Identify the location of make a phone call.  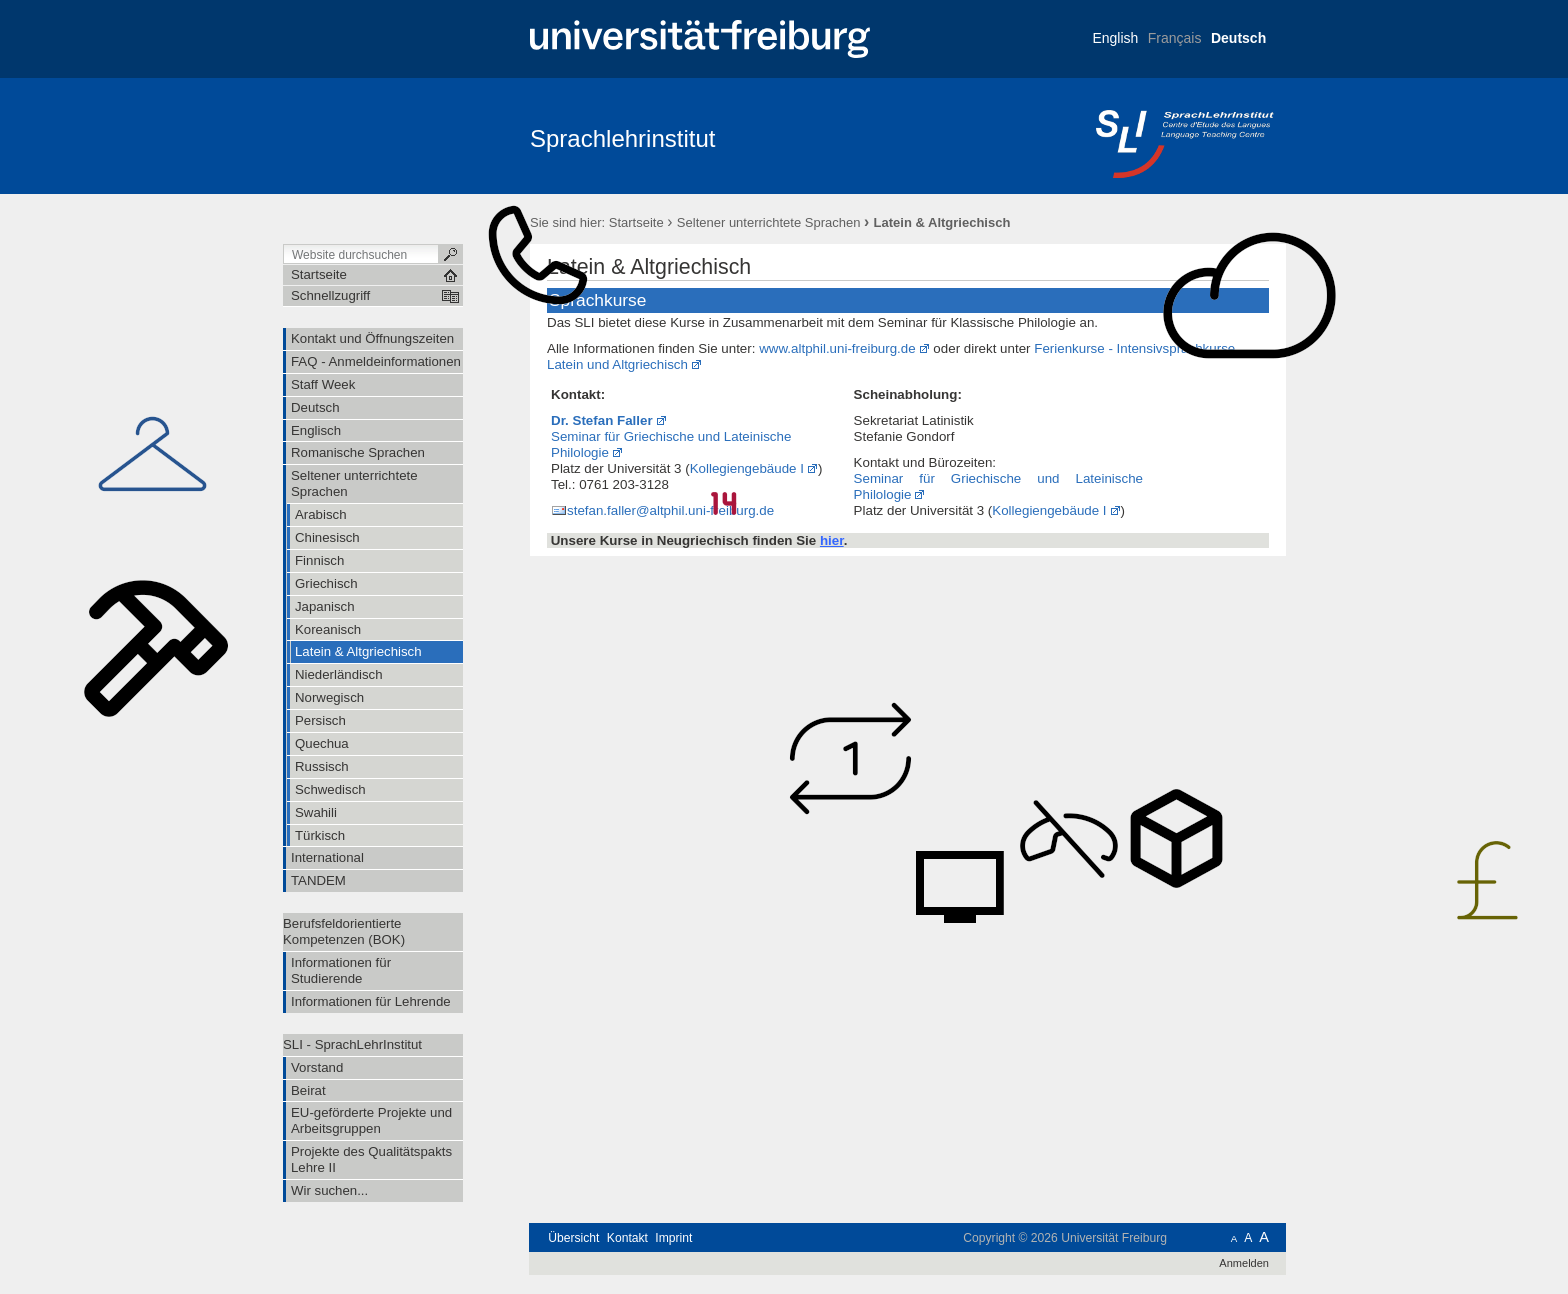
(536, 257).